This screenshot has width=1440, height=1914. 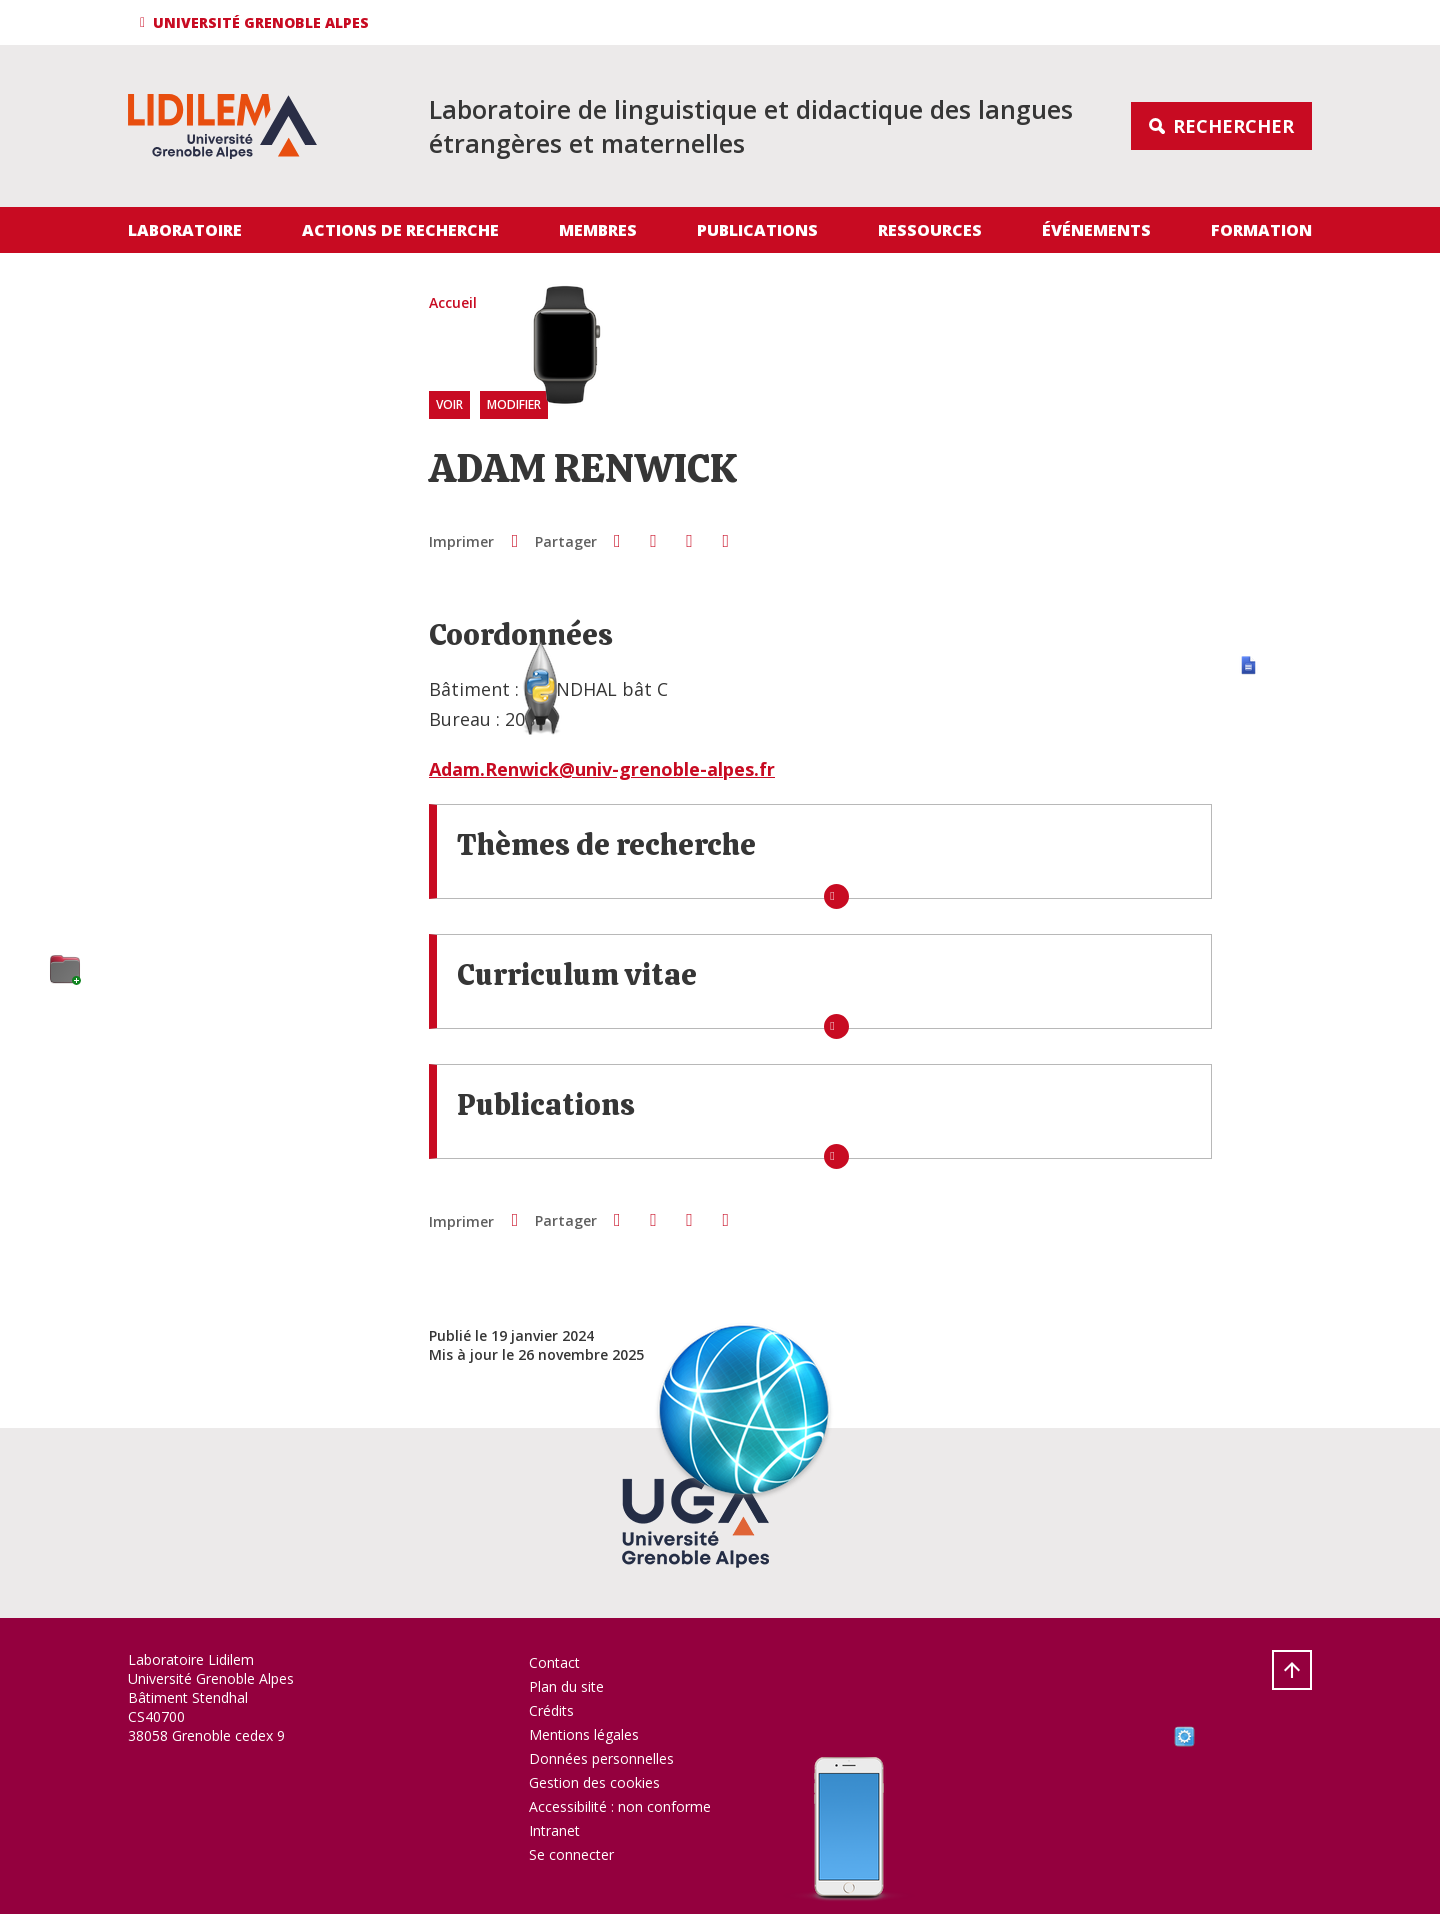 I want to click on create a new folder, so click(x=65, y=969).